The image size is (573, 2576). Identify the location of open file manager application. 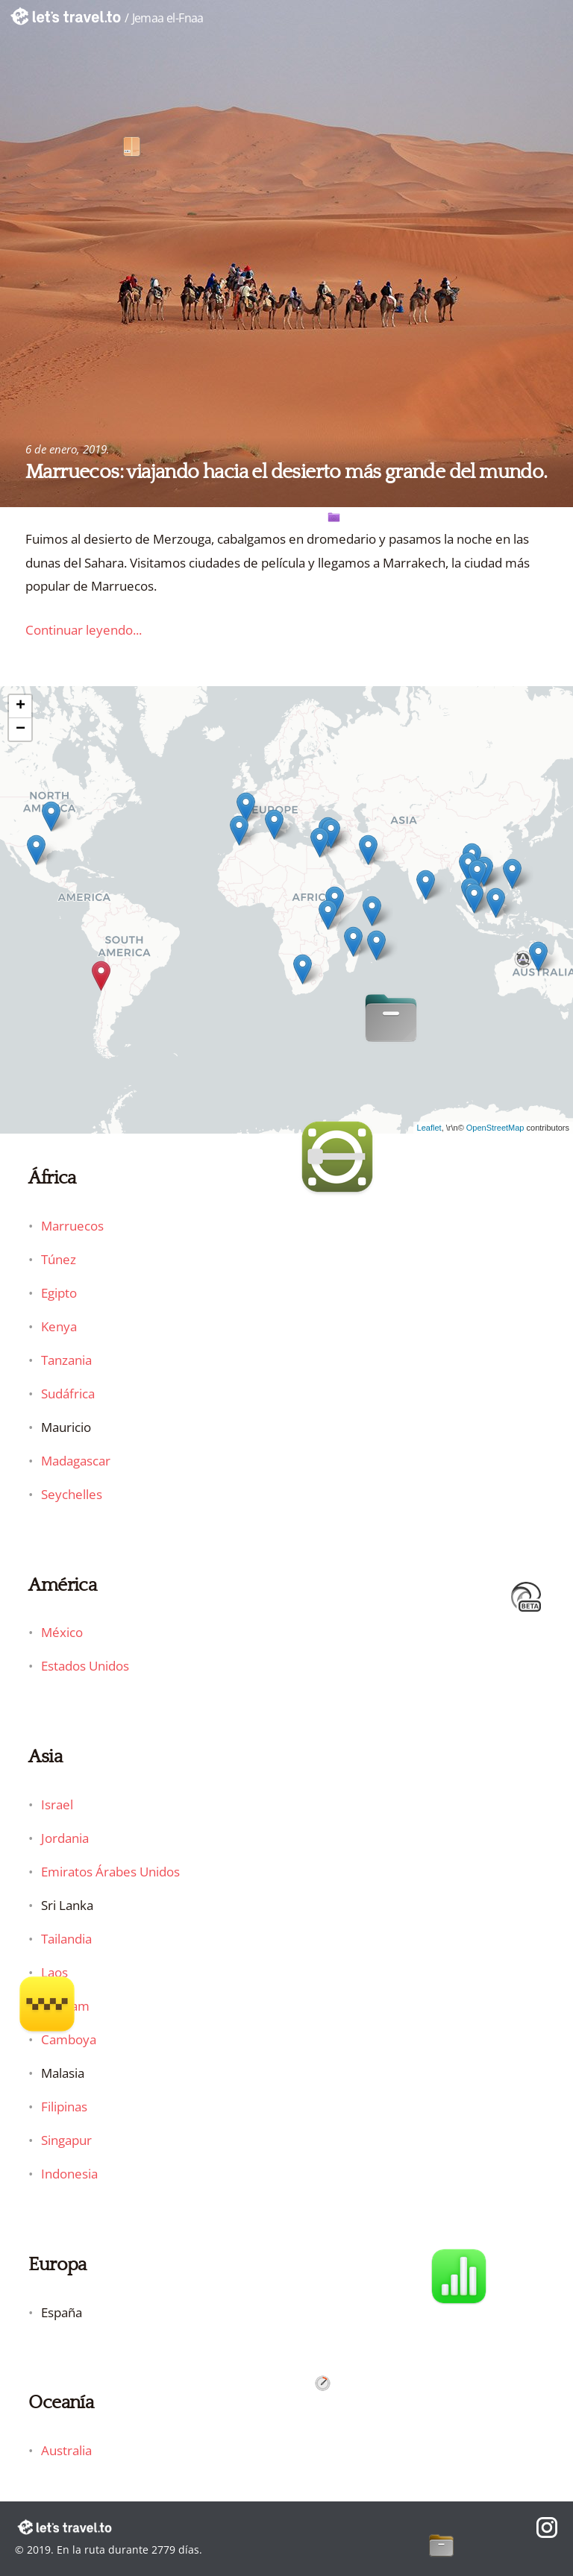
(441, 2545).